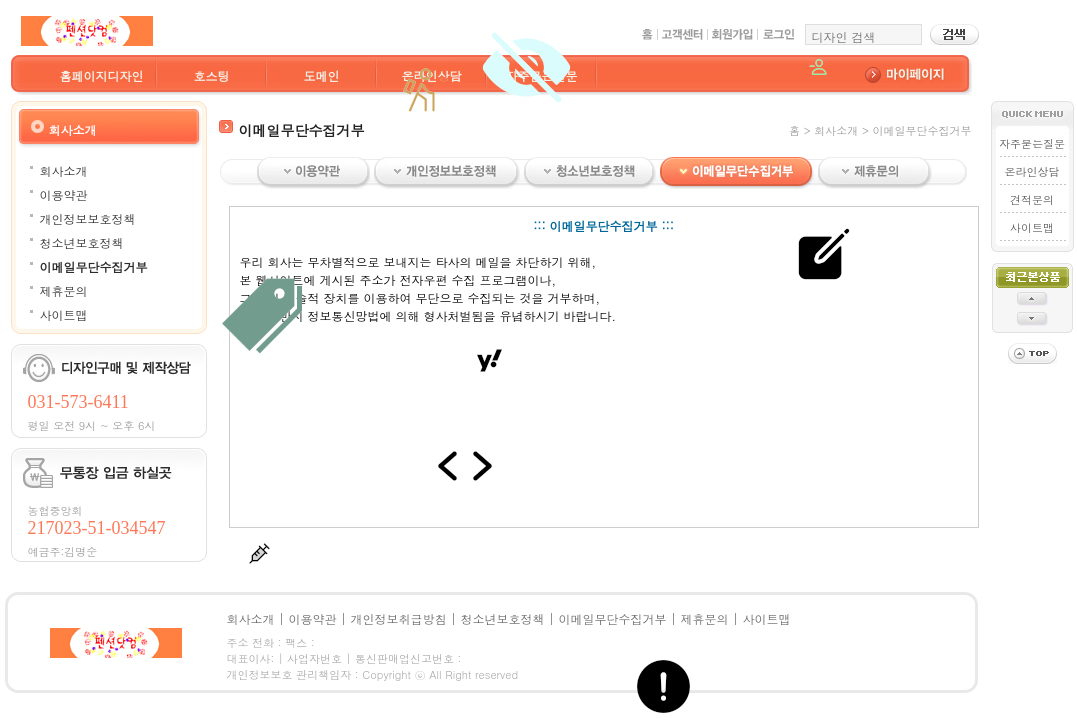  What do you see at coordinates (259, 553) in the screenshot?
I see `access vaccination or medical records` at bounding box center [259, 553].